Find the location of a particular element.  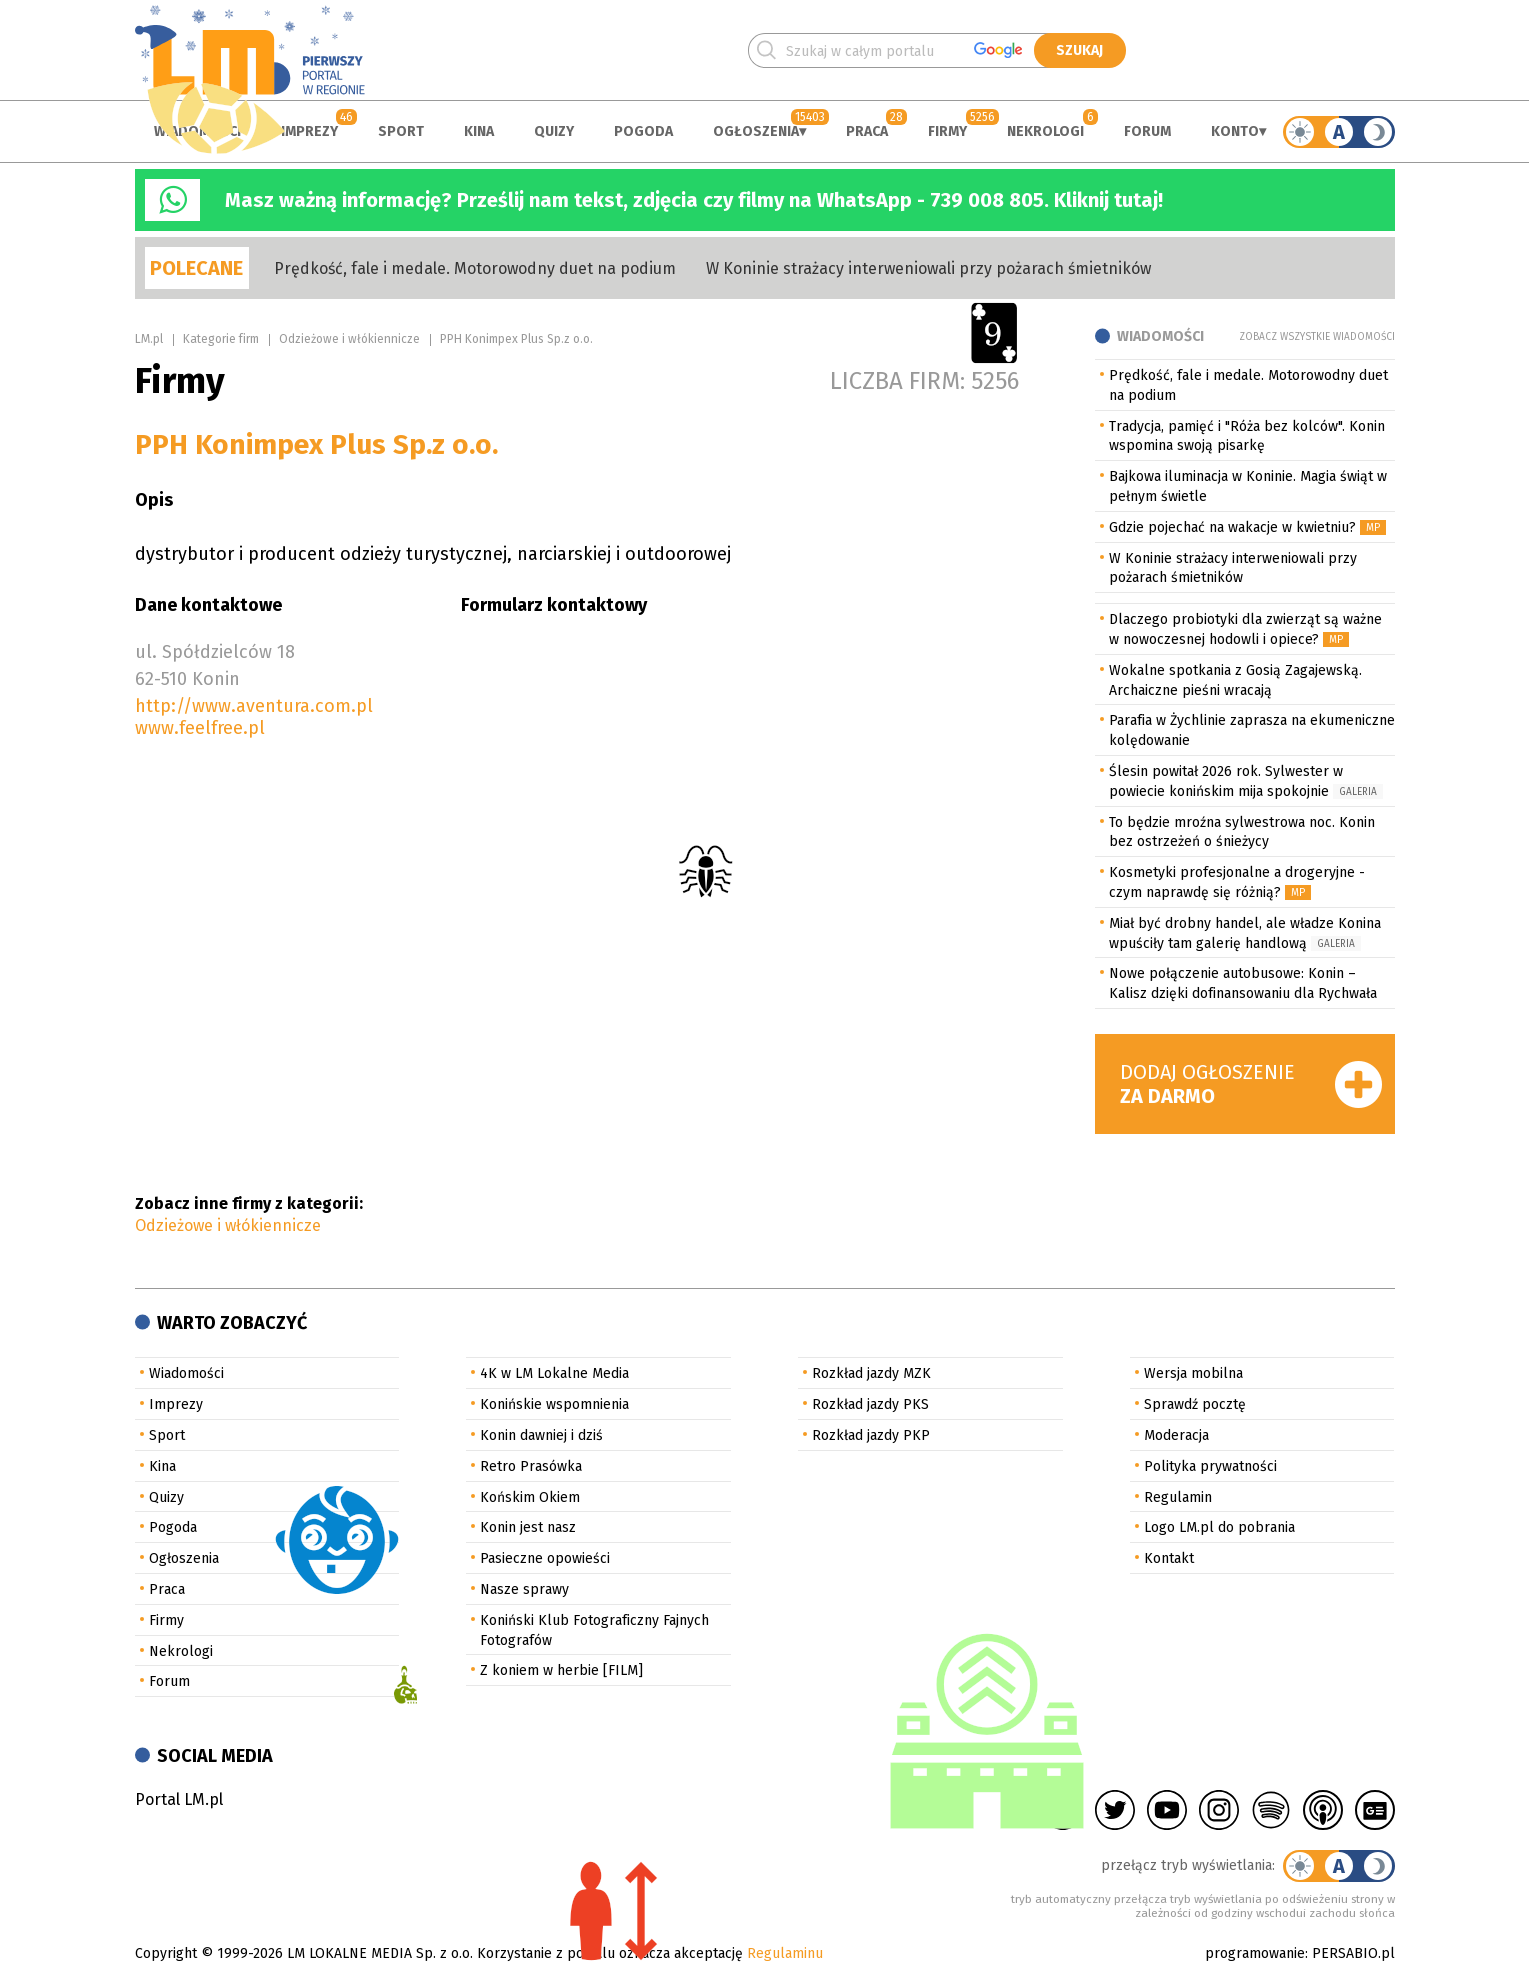

activate enhanced vision or perception ability is located at coordinates (216, 122).